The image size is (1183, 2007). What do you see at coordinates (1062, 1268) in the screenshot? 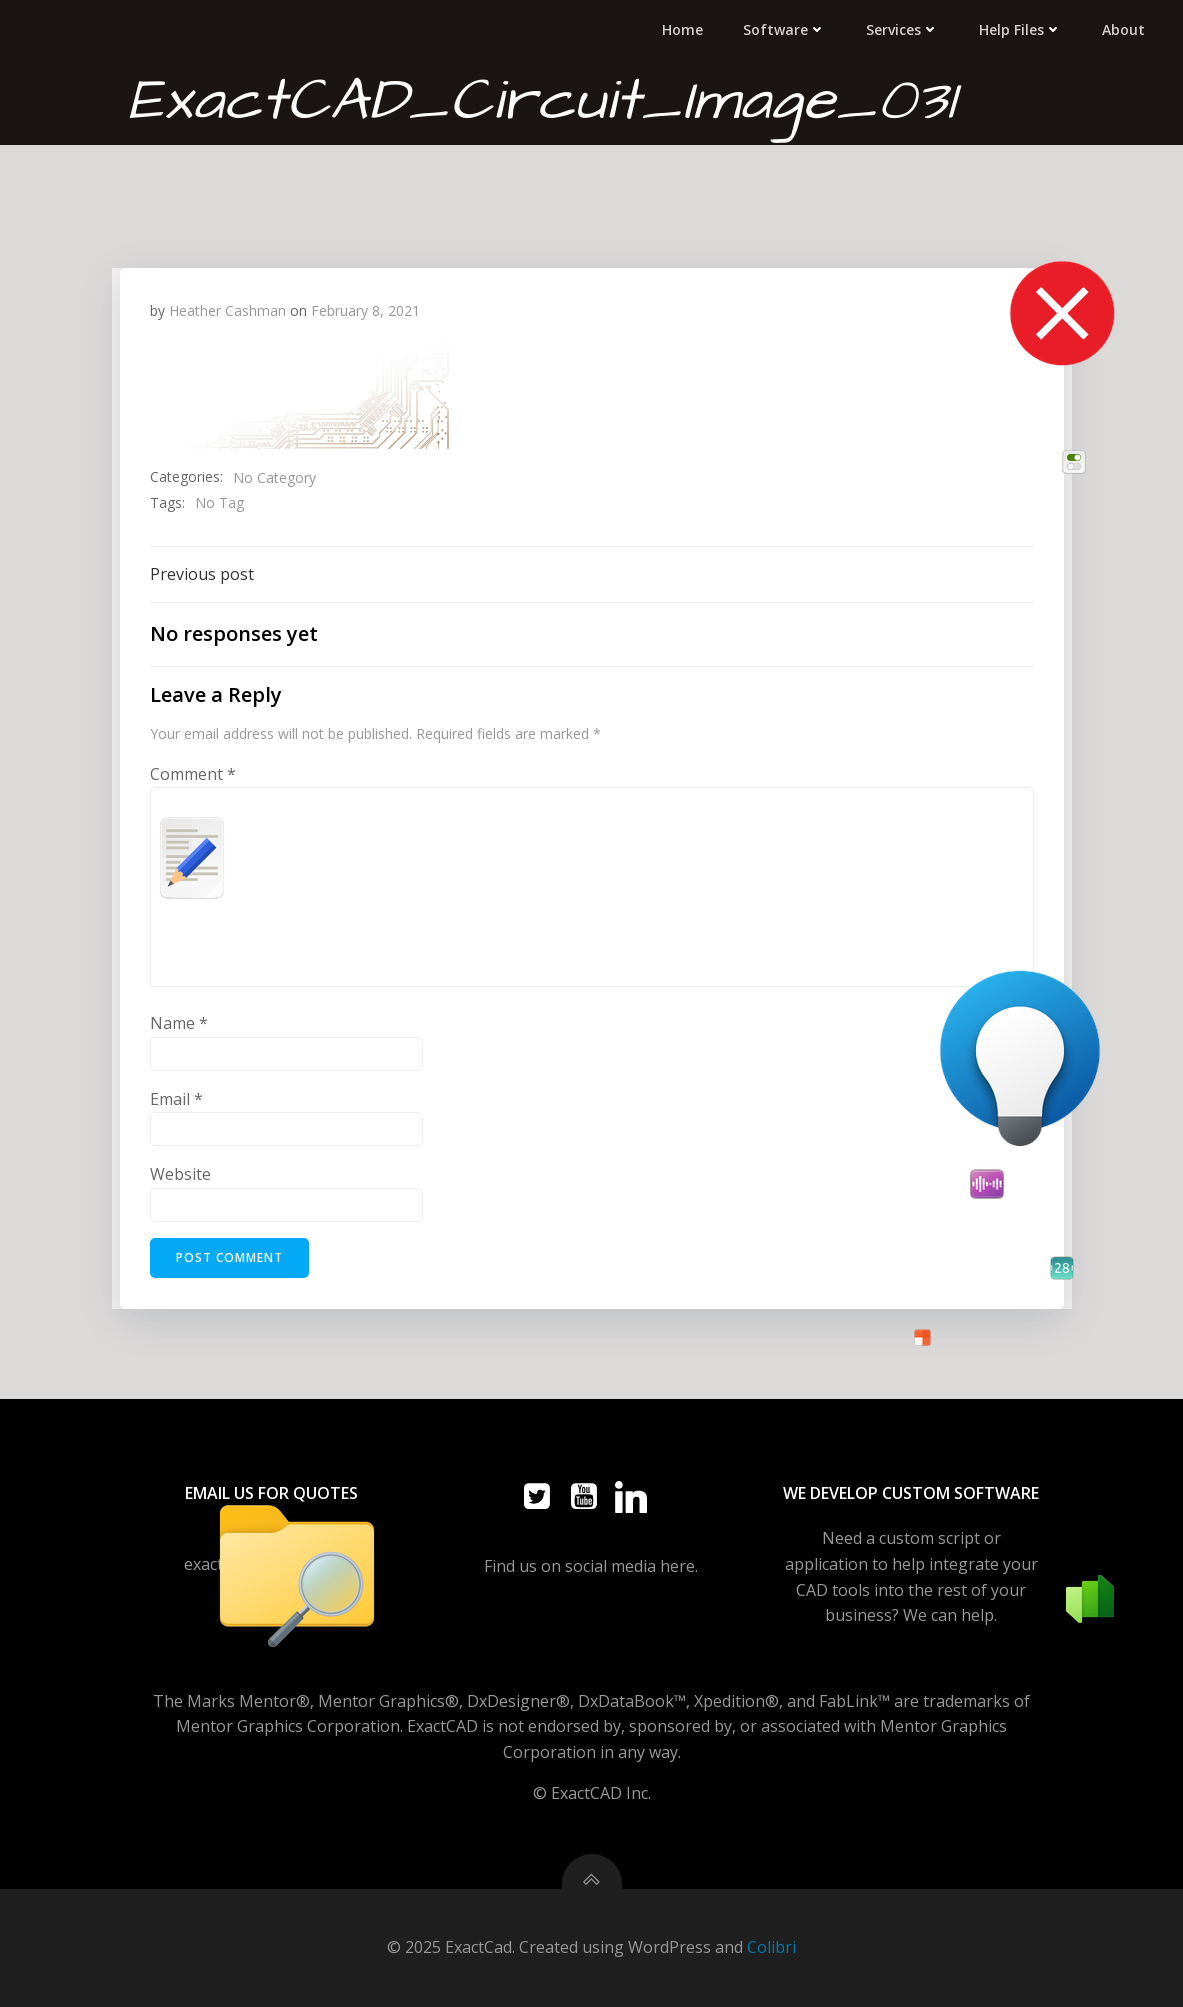
I see `open the calendar app` at bounding box center [1062, 1268].